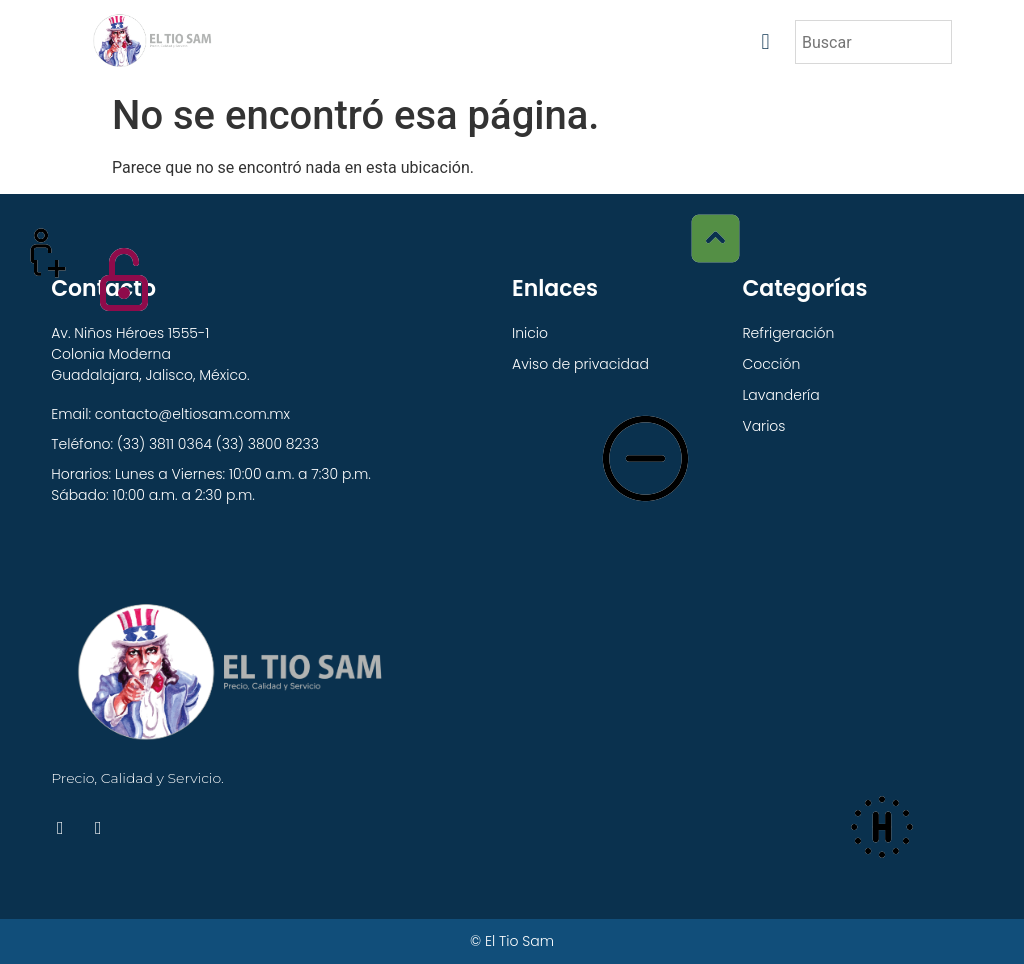 The height and width of the screenshot is (964, 1024). I want to click on indicates a pending or in-progress hospital/health service, so click(882, 827).